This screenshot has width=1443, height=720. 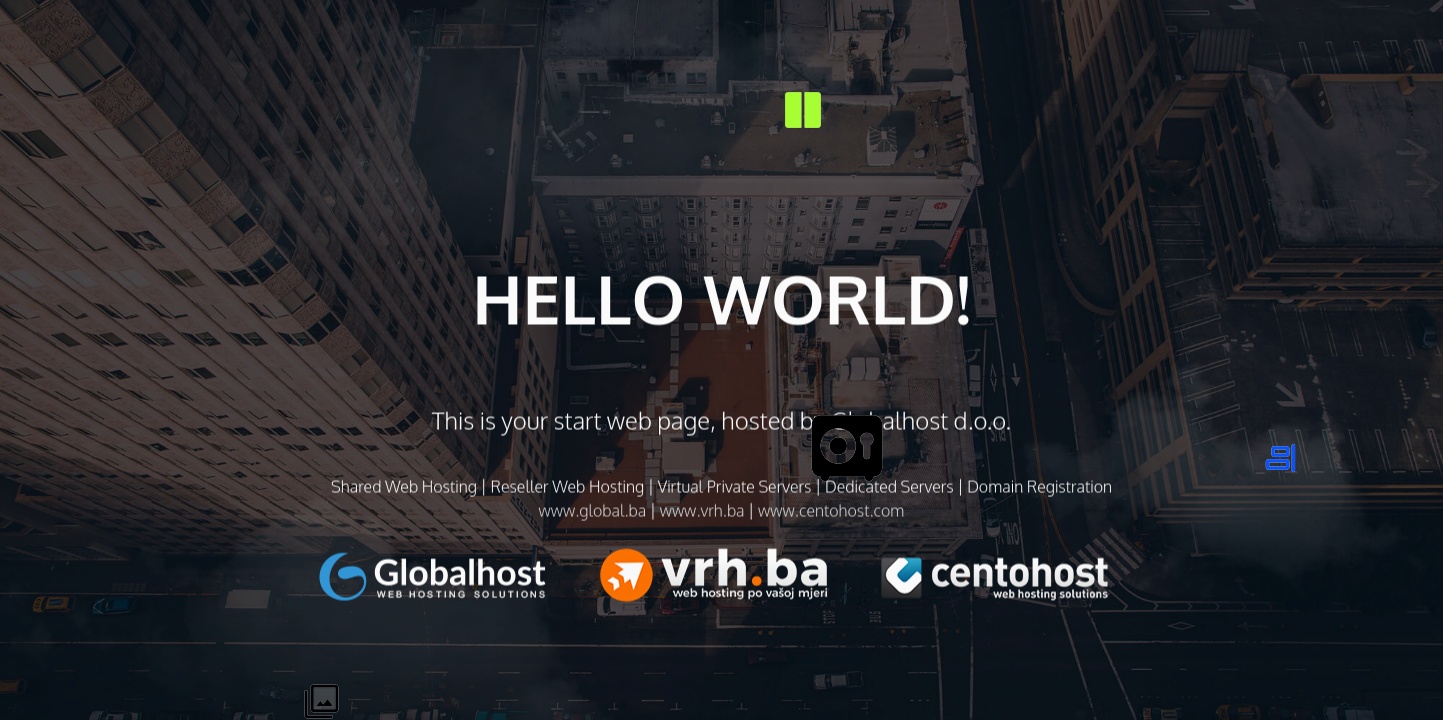 I want to click on apply filters to images or photos, so click(x=321, y=701).